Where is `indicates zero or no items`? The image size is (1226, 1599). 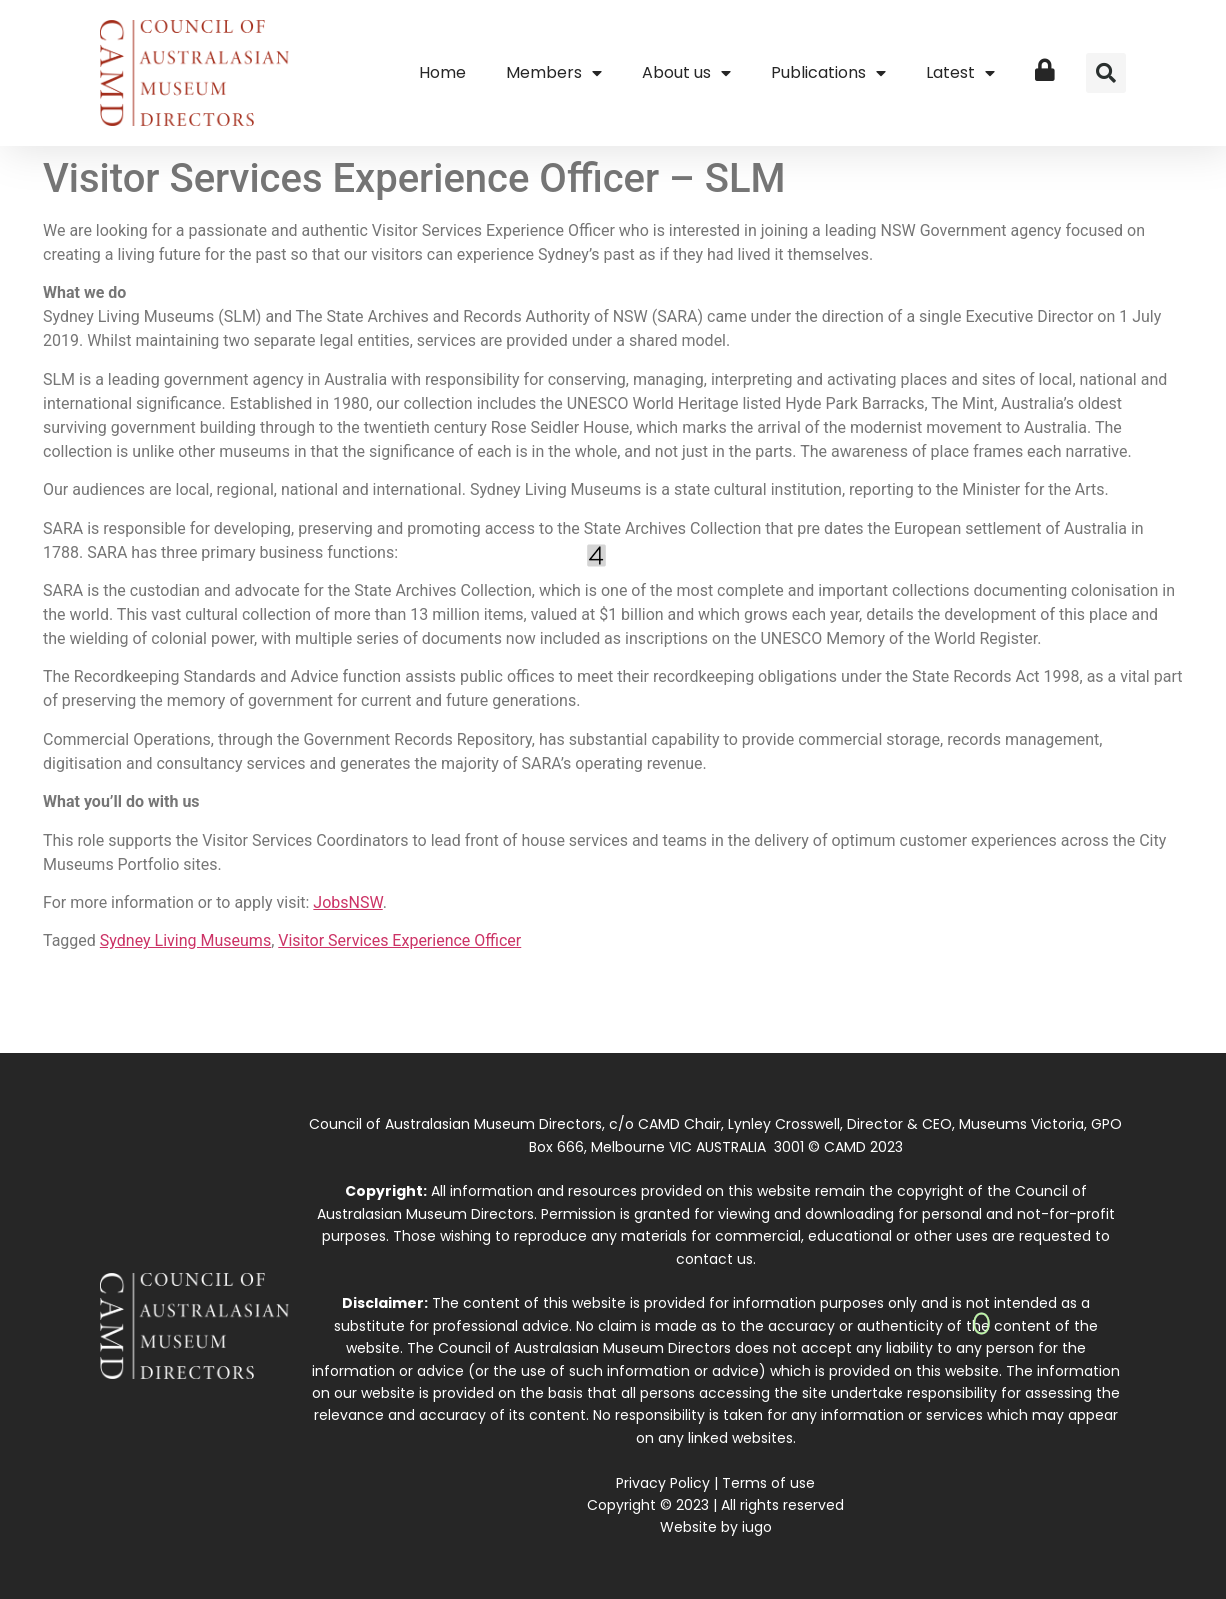
indicates zero or no items is located at coordinates (981, 1323).